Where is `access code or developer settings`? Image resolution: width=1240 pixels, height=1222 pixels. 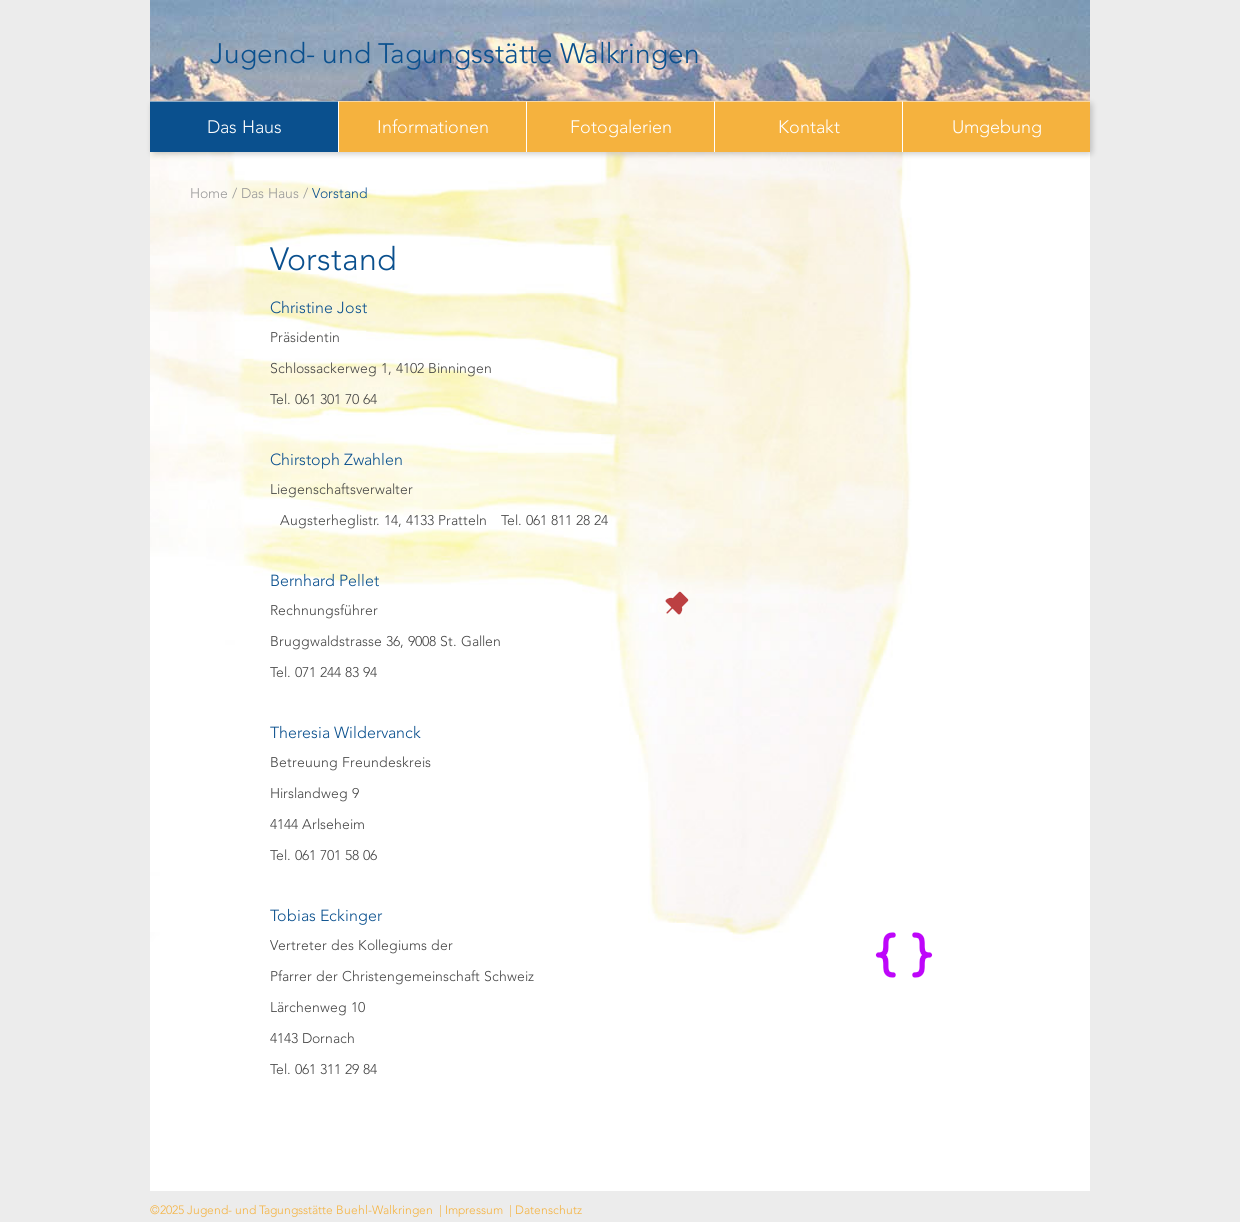 access code or developer settings is located at coordinates (904, 955).